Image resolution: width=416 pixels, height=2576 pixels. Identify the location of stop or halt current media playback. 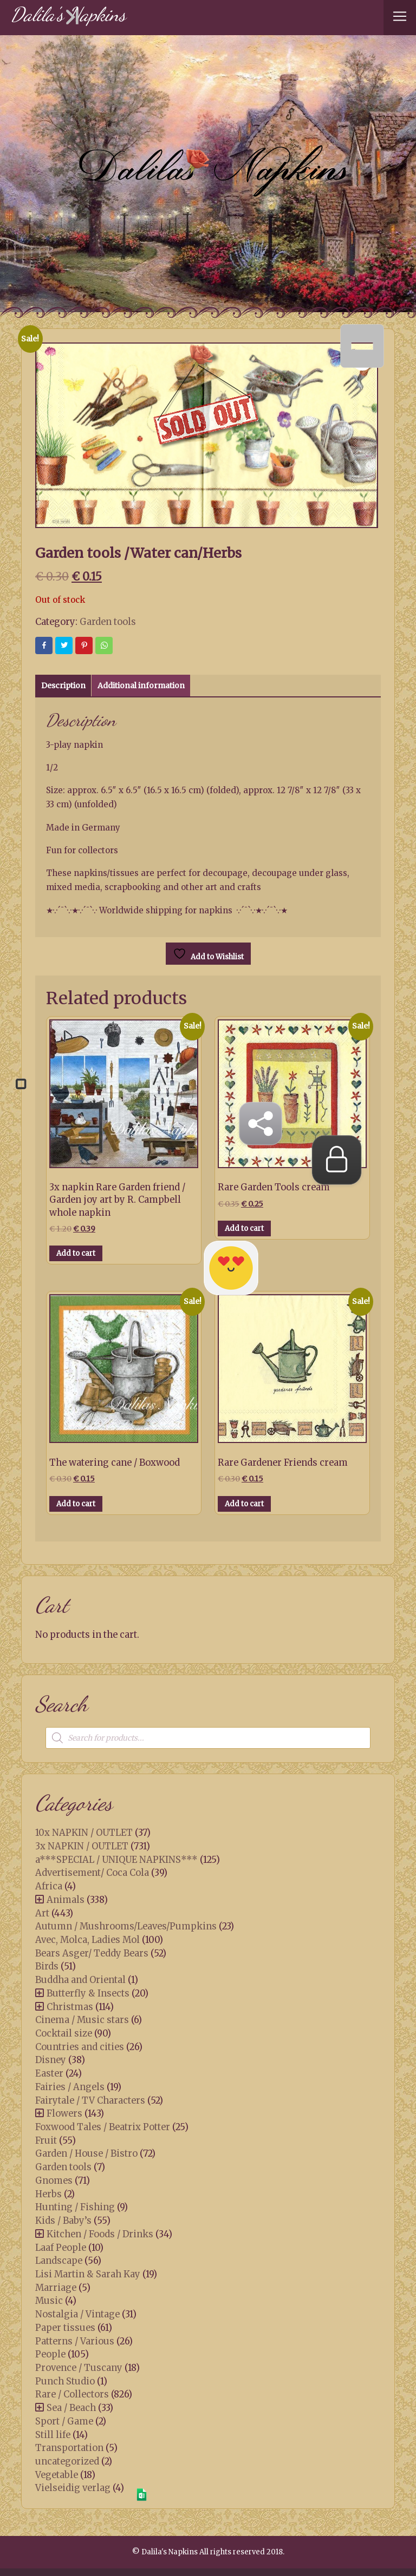
(30, 1074).